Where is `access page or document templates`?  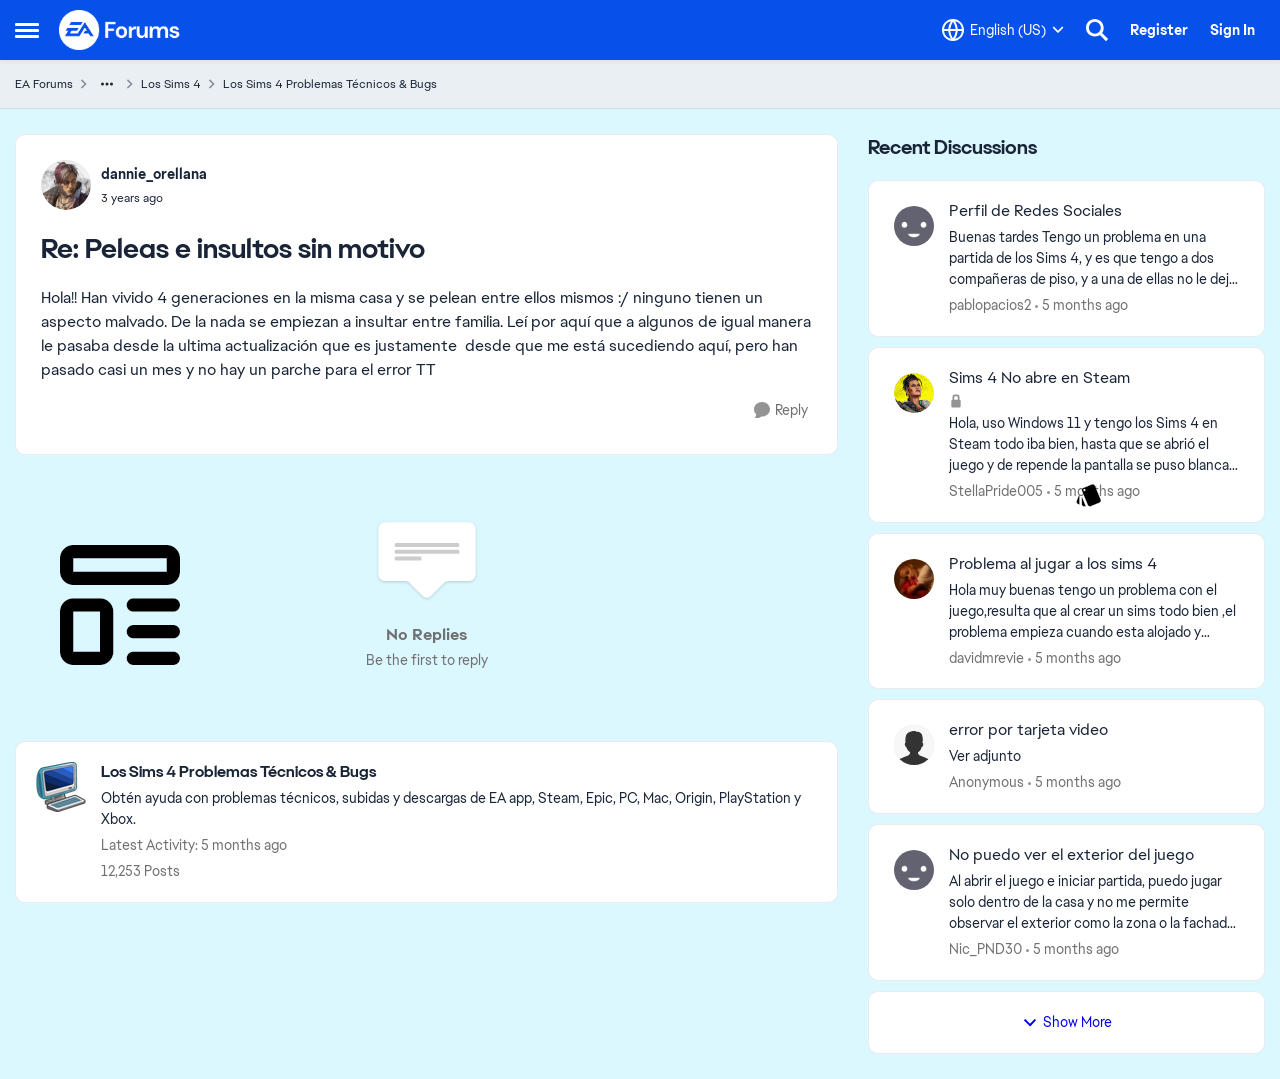
access page or document templates is located at coordinates (120, 605).